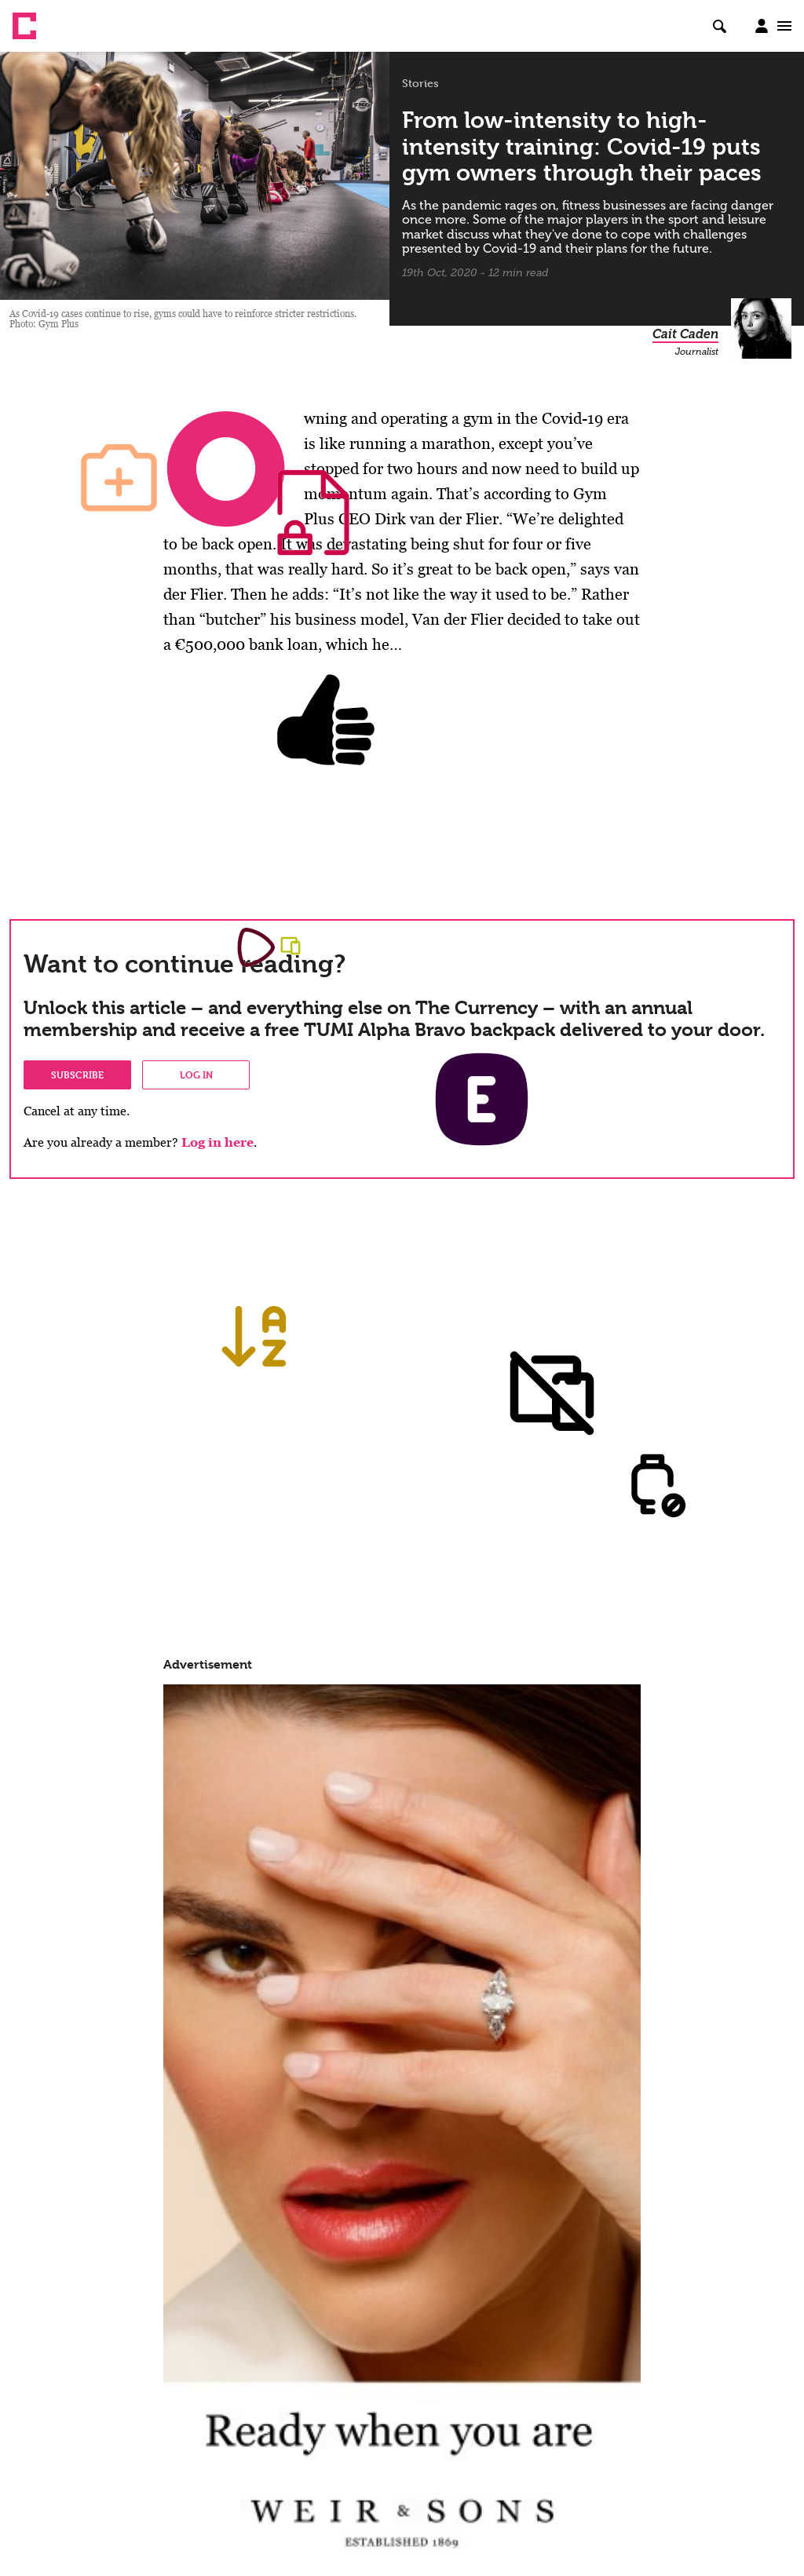 The height and width of the screenshot is (2576, 804). Describe the element at coordinates (291, 946) in the screenshot. I see `manage connected devices` at that location.